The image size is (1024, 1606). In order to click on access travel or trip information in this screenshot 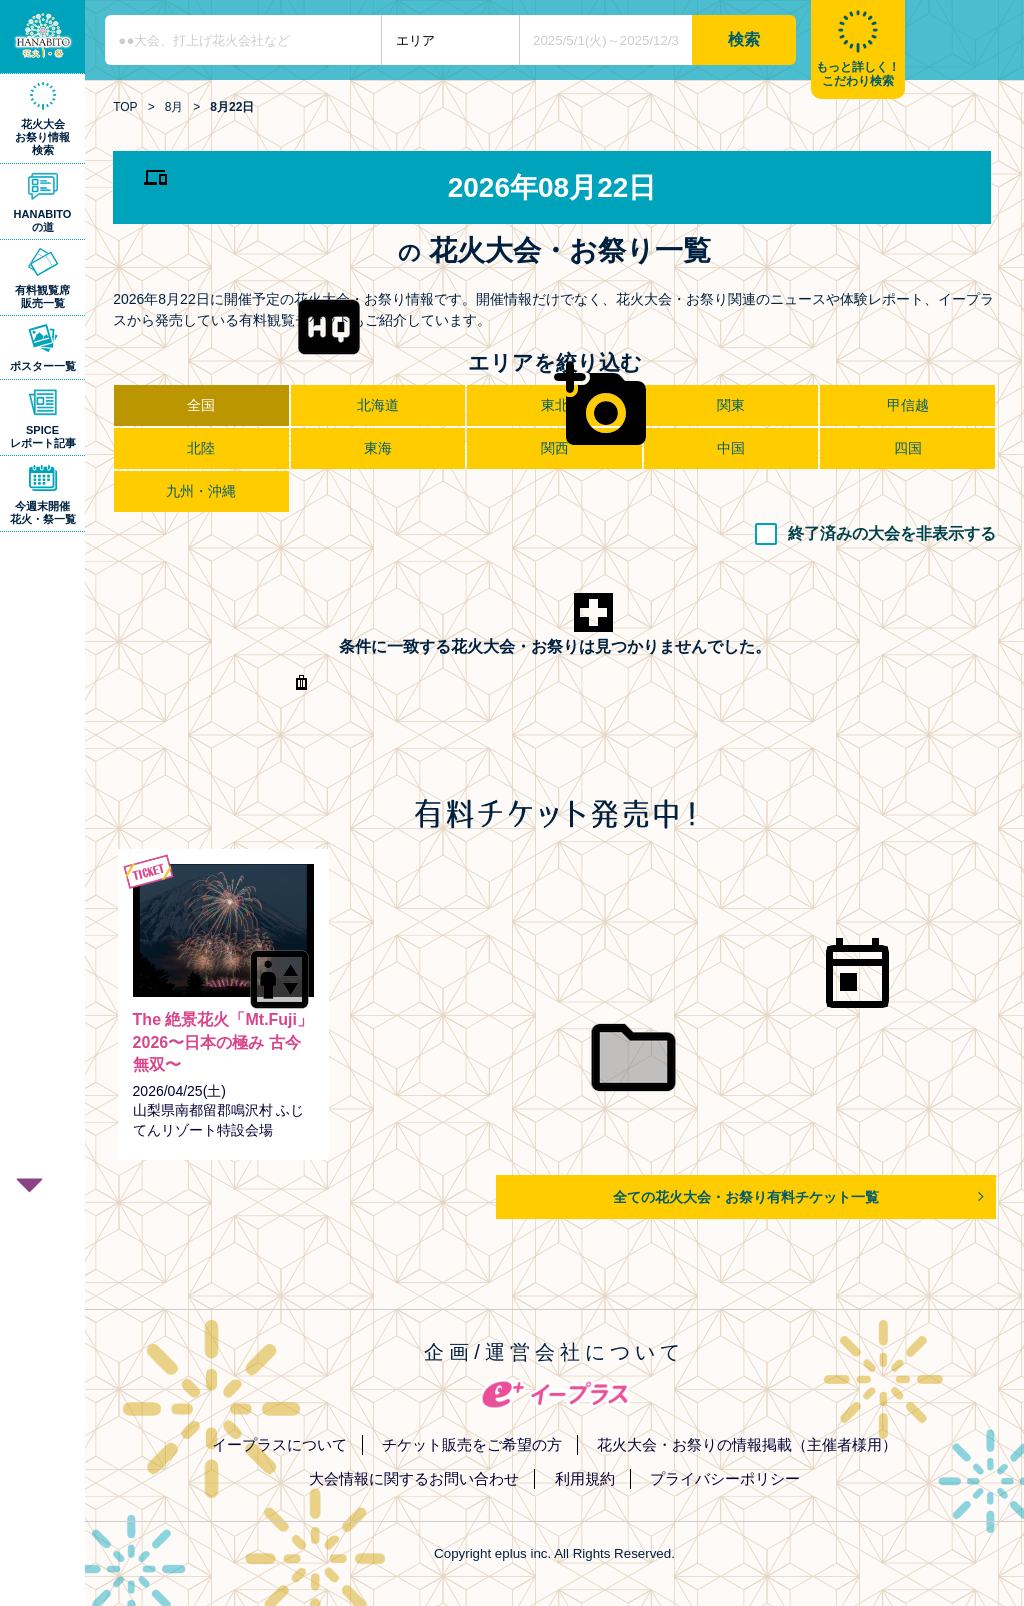, I will do `click(301, 682)`.